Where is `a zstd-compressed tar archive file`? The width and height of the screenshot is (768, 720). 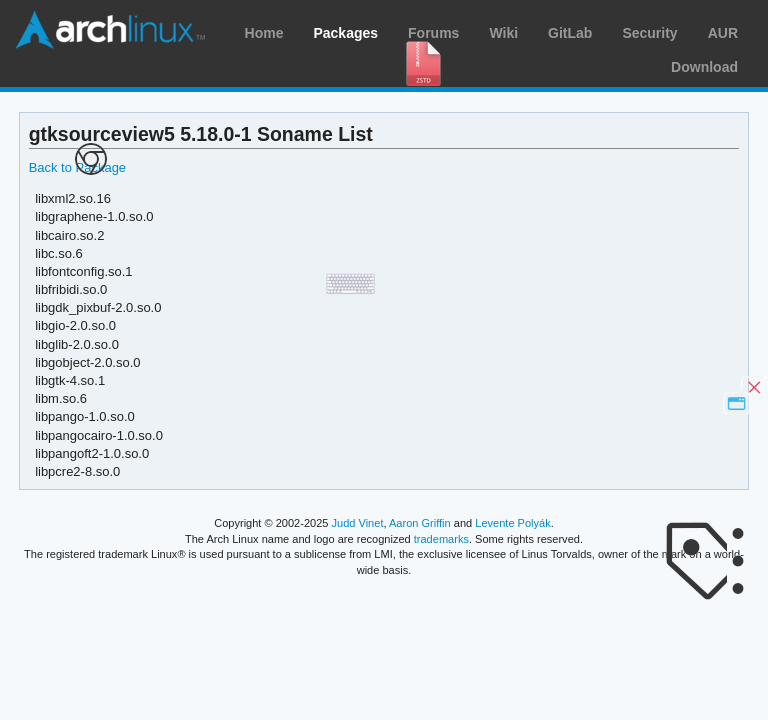 a zstd-compressed tar archive file is located at coordinates (423, 64).